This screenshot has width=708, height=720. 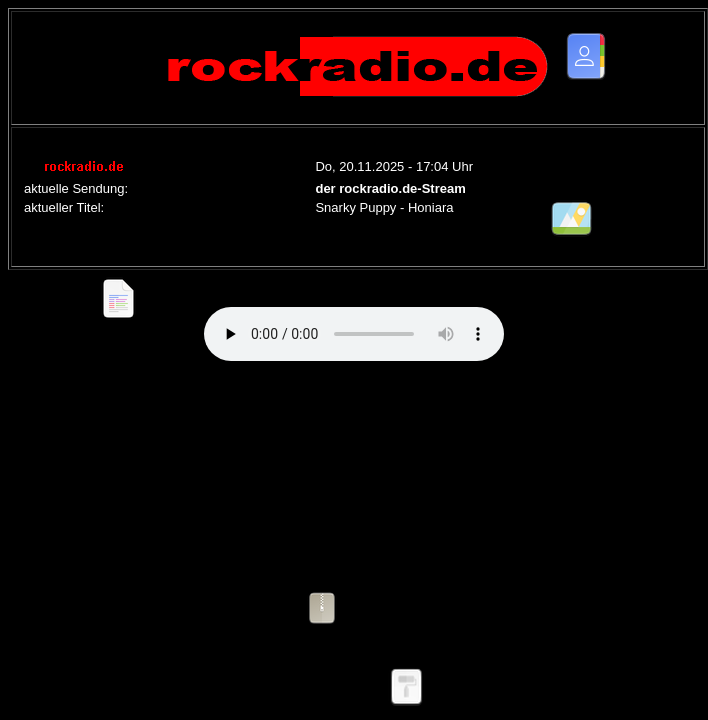 I want to click on a theme or appearance customization file, so click(x=406, y=686).